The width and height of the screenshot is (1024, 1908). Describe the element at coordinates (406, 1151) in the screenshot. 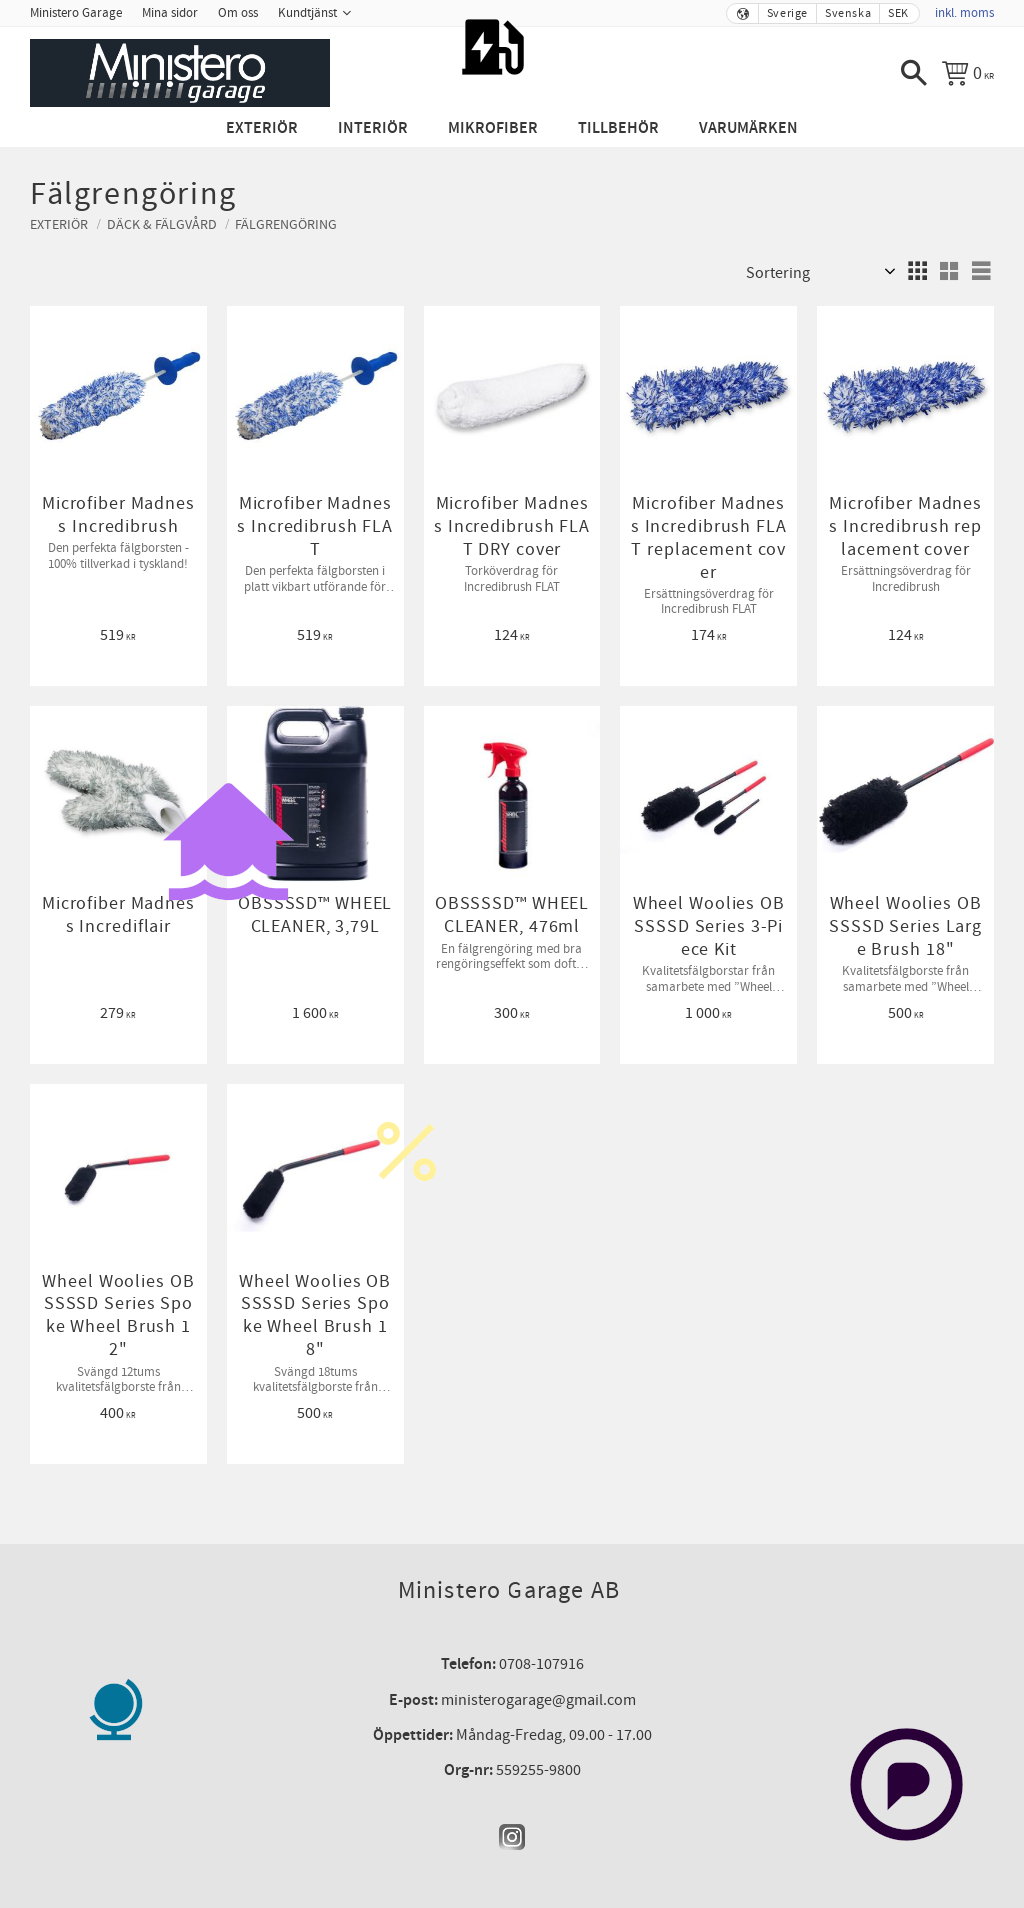

I see `view discount or promotional offer` at that location.